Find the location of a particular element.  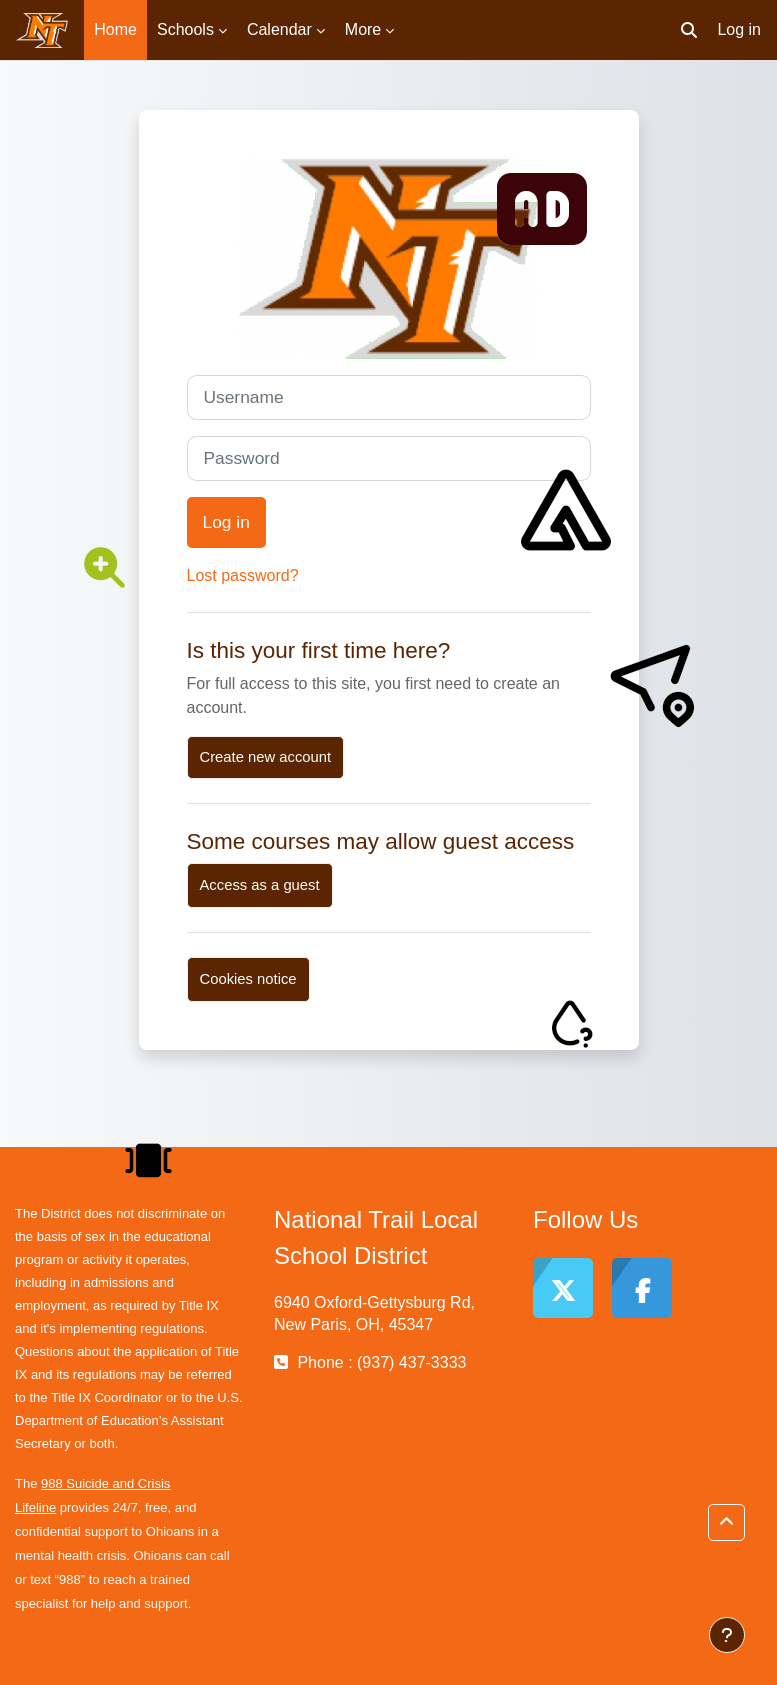

zoom in on content is located at coordinates (104, 567).